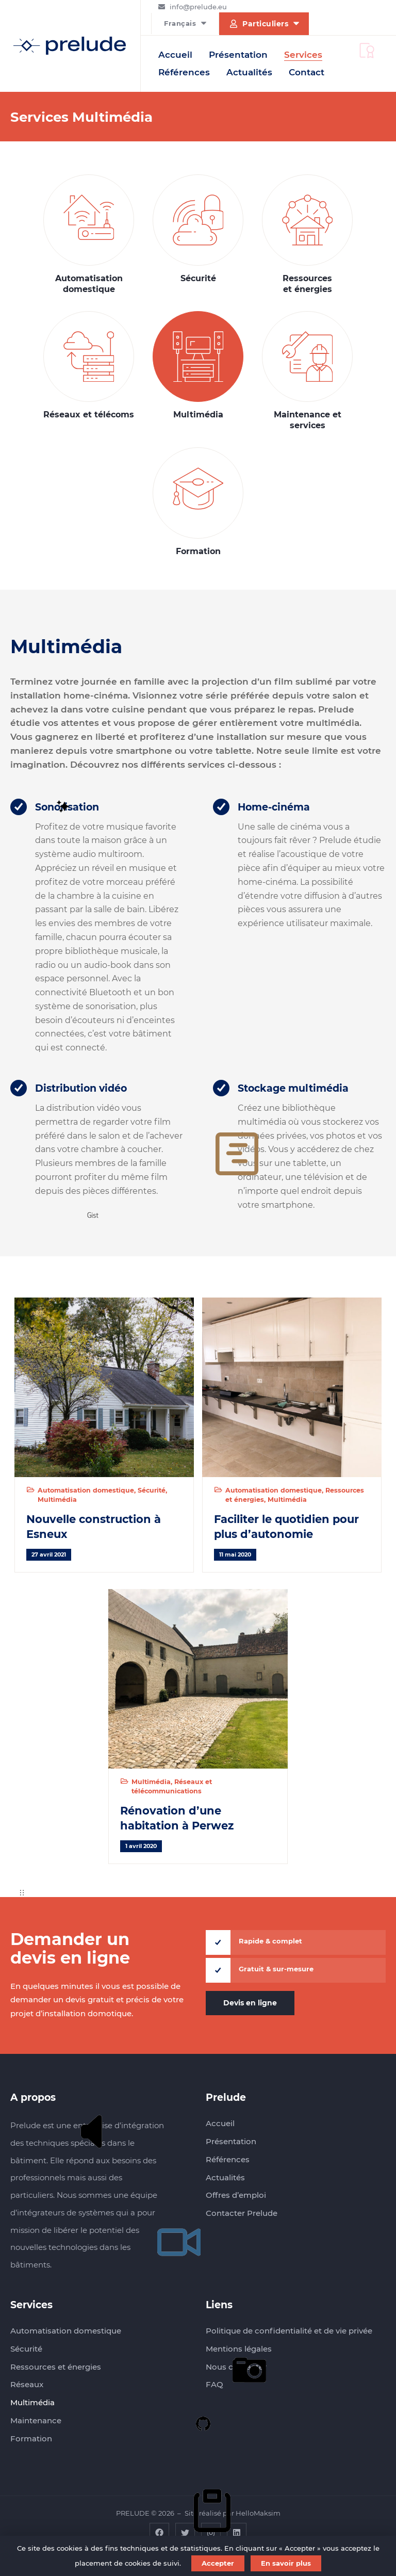 This screenshot has height=2576, width=396. I want to click on view project roadmap, so click(237, 1154).